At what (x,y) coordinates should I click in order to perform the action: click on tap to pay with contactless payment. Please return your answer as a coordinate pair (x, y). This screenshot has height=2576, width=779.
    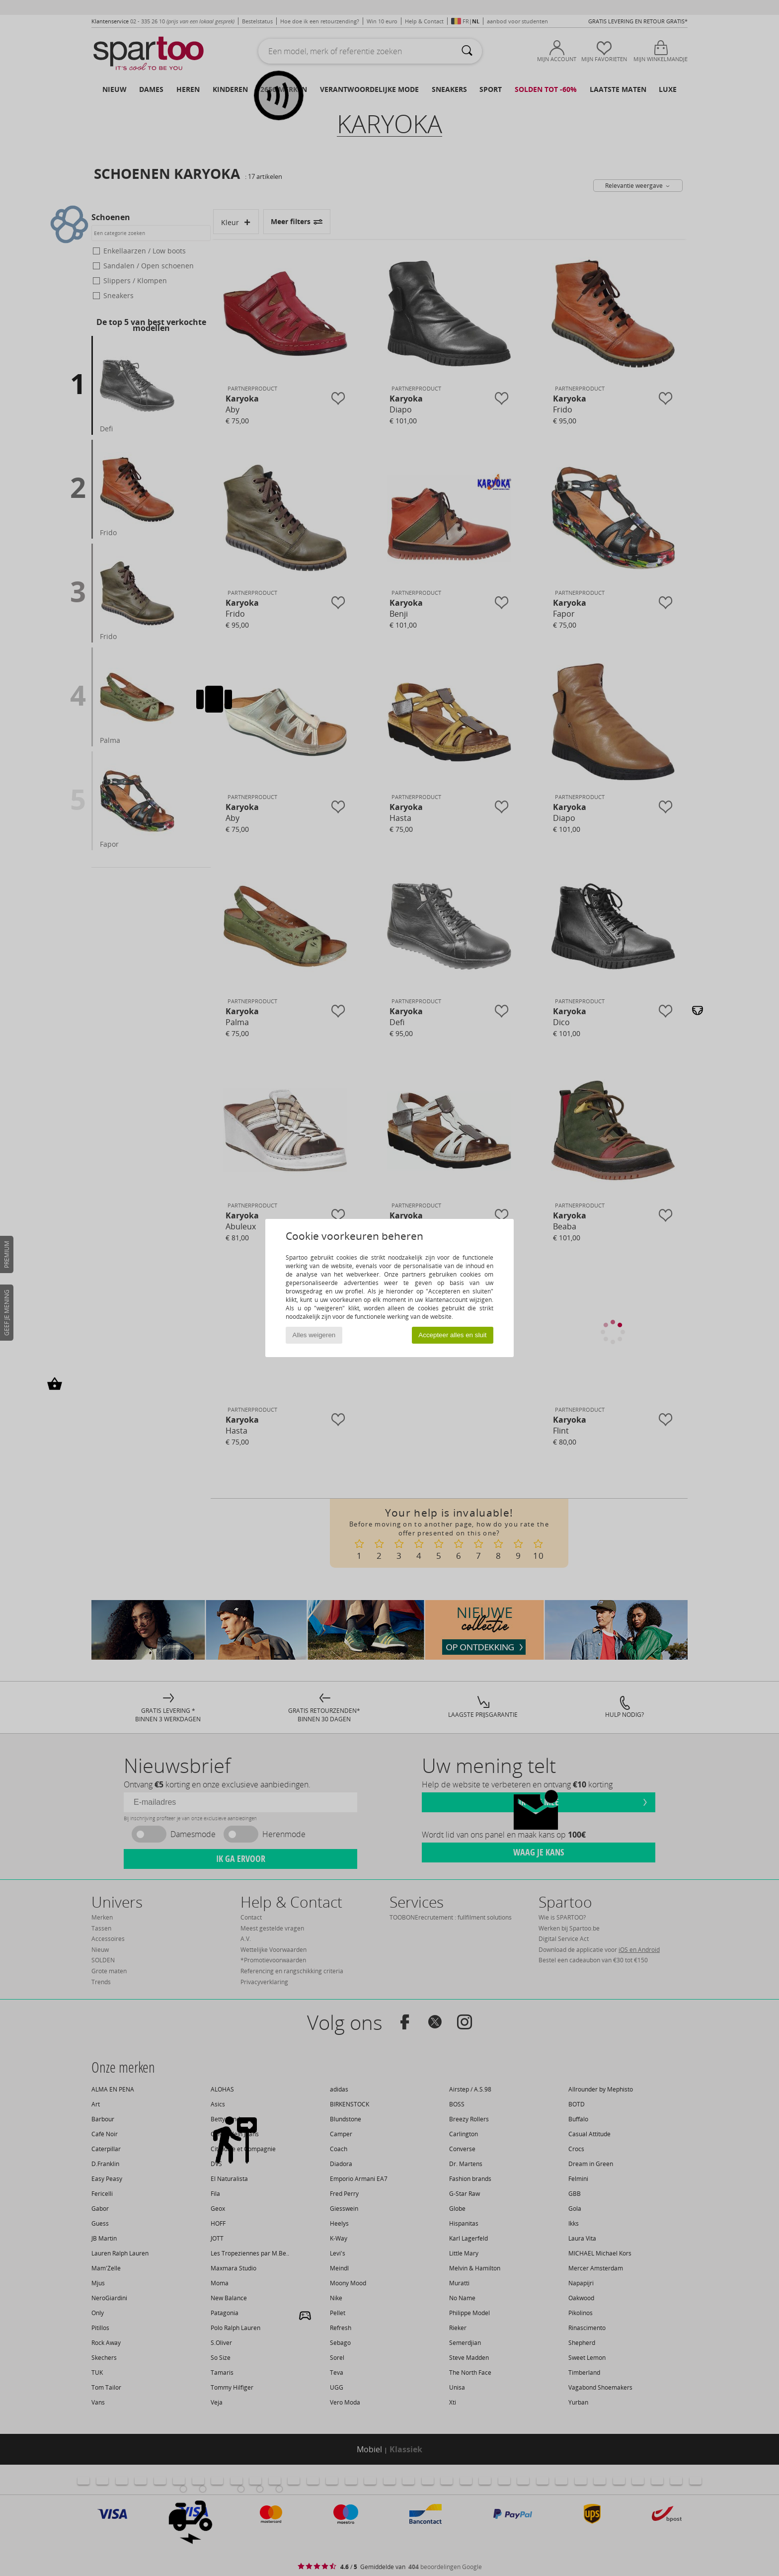
    Looking at the image, I should click on (279, 95).